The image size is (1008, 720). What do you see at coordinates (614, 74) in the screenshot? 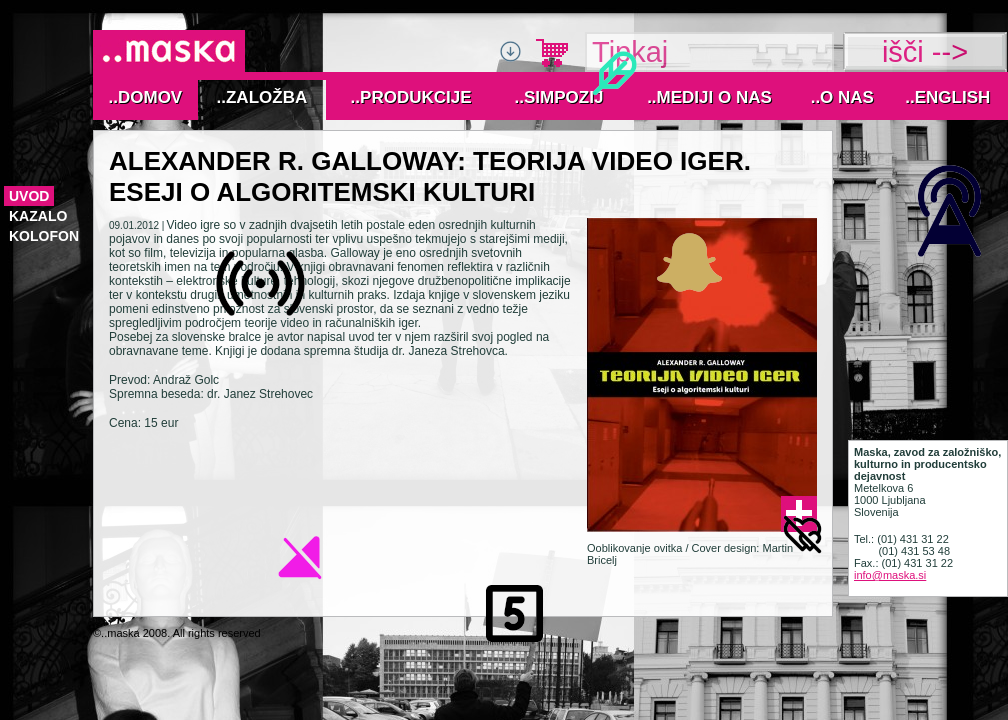
I see `compose a new post or message` at bounding box center [614, 74].